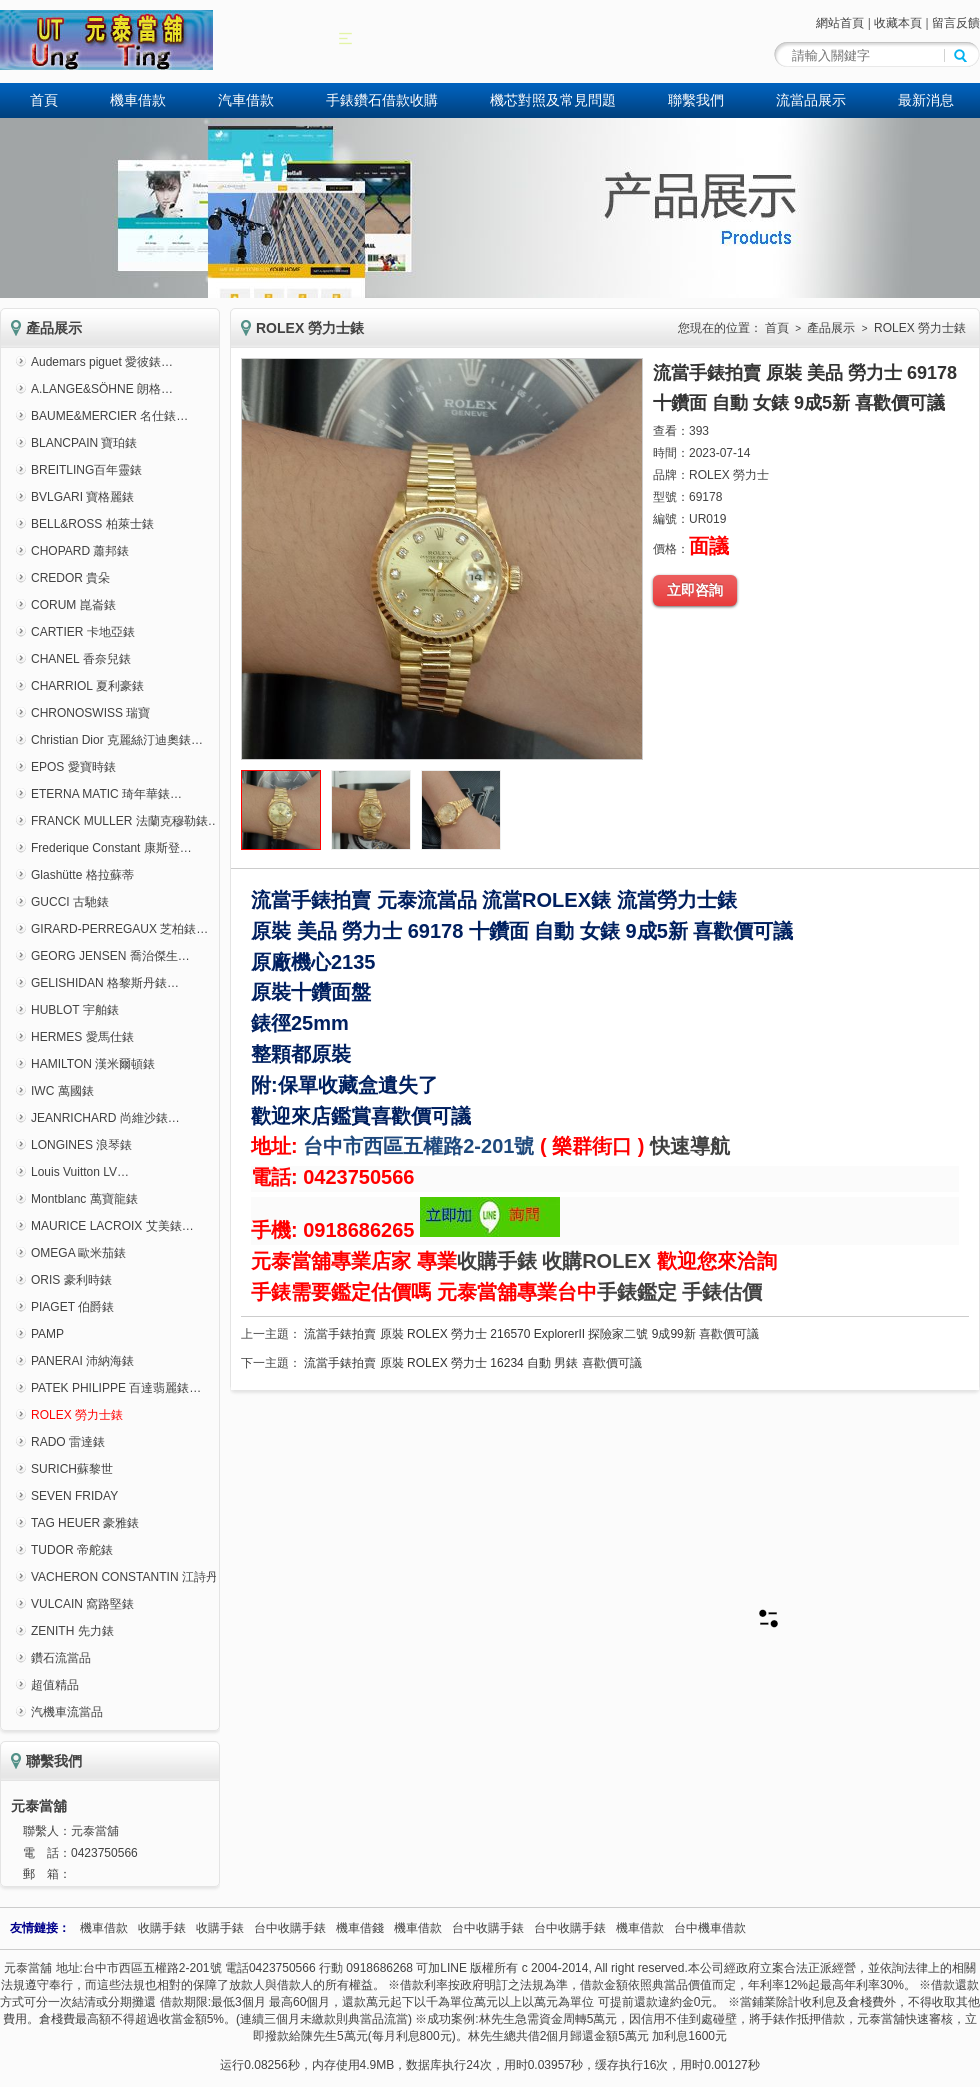 The image size is (980, 2087). What do you see at coordinates (345, 38) in the screenshot?
I see `open navigation menu` at bounding box center [345, 38].